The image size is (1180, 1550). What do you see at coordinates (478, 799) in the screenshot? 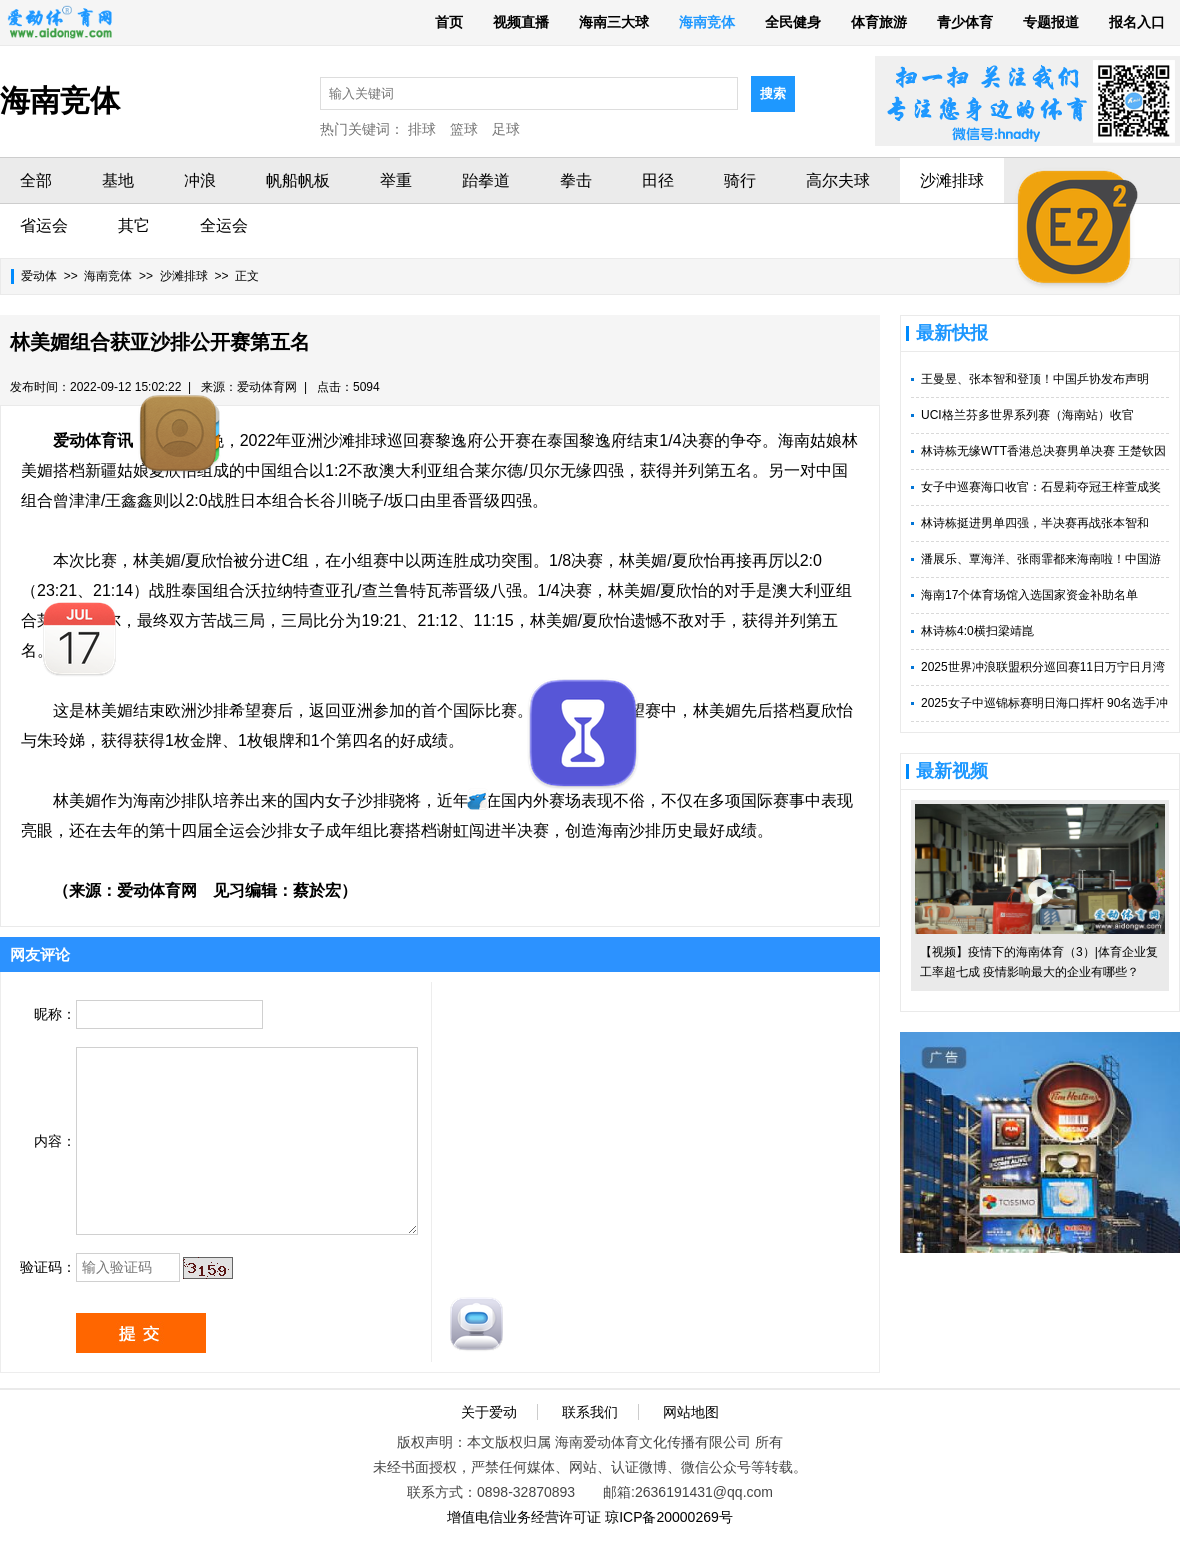
I see `open amarok music player` at bounding box center [478, 799].